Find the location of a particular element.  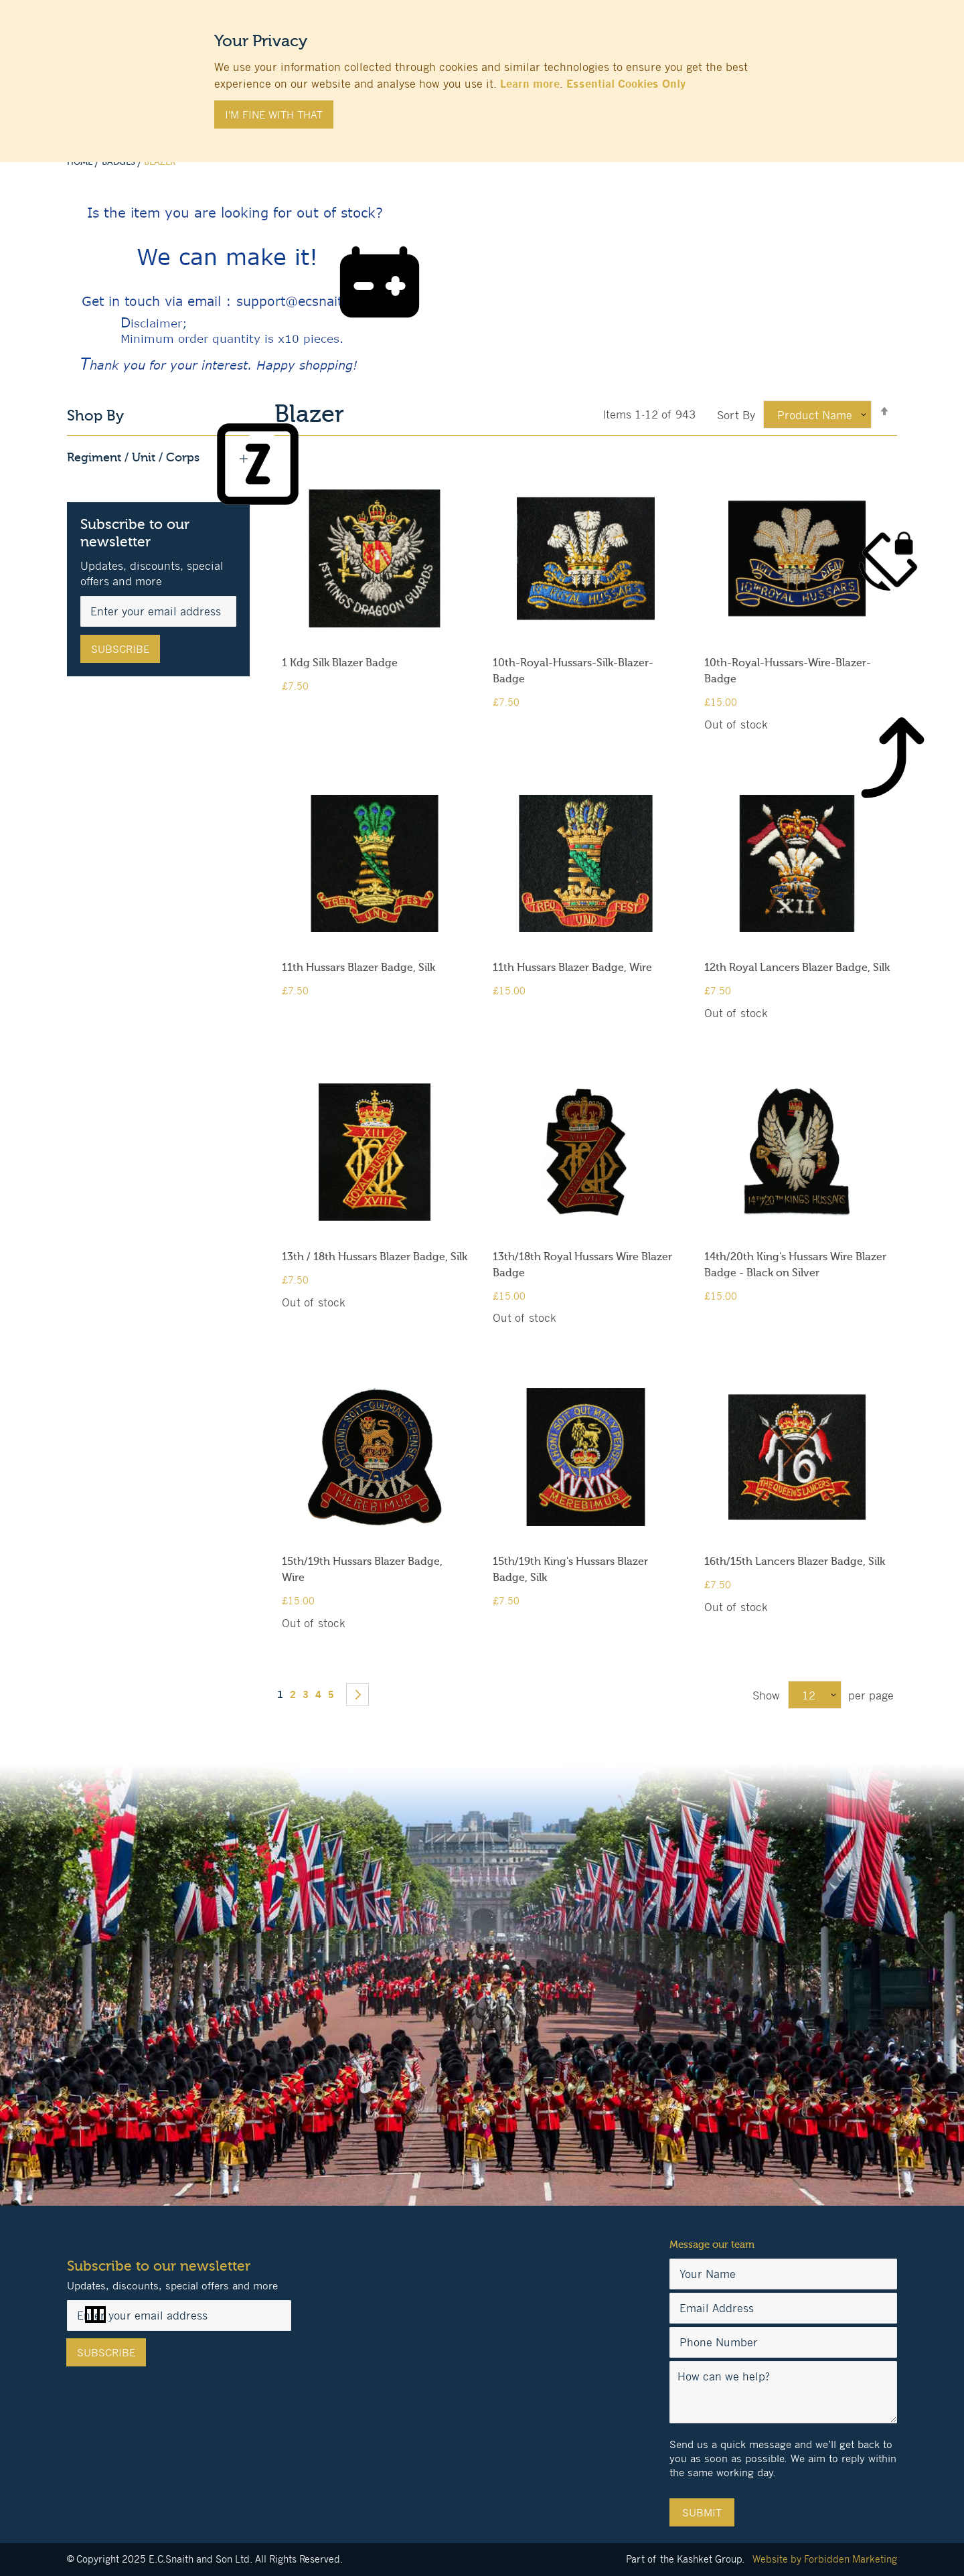

alphabetical sorting option (Z) is located at coordinates (258, 464).